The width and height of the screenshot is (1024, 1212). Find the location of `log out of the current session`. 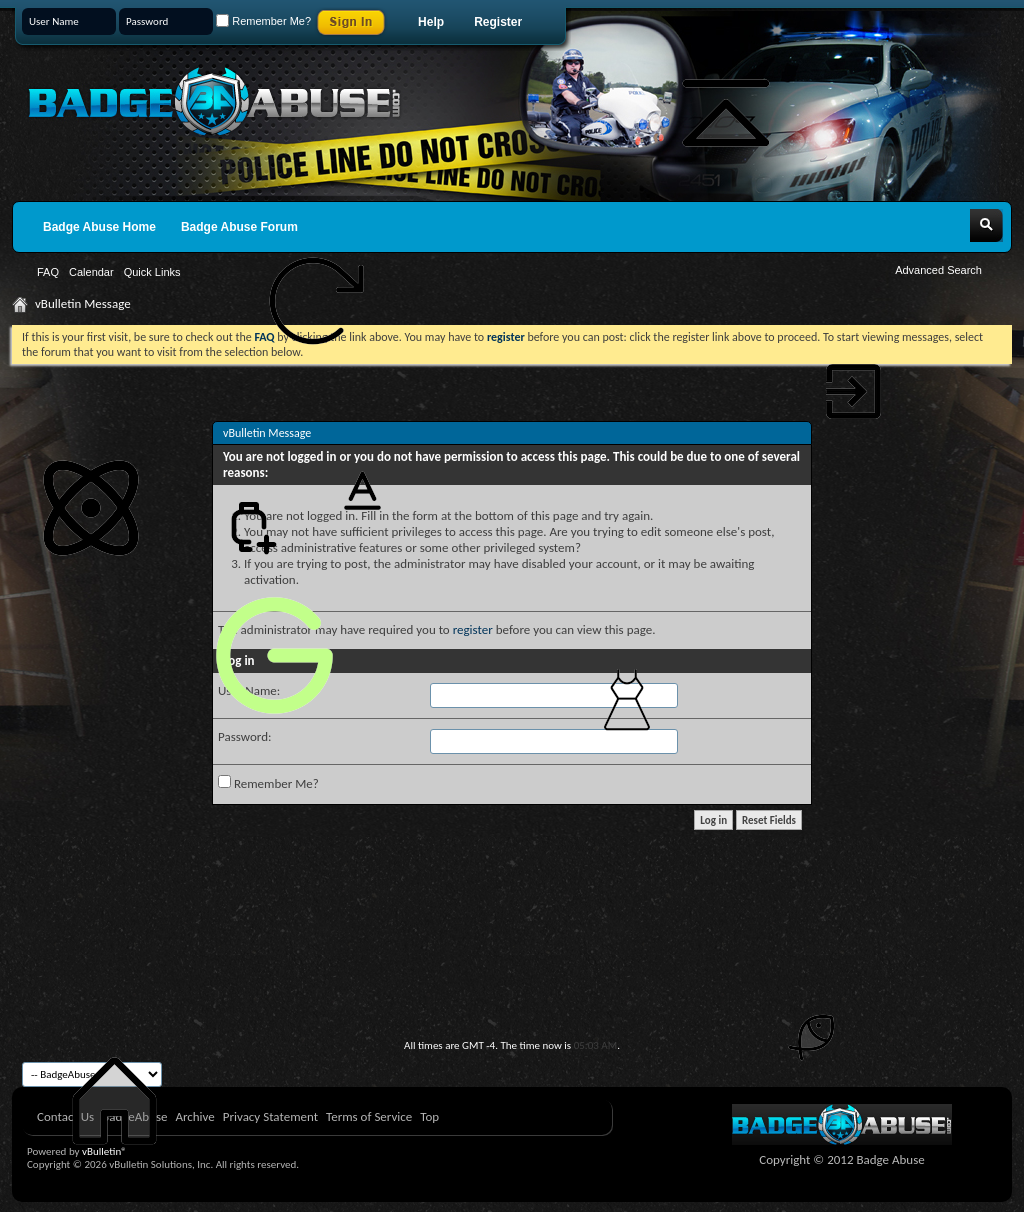

log out of the current session is located at coordinates (853, 391).